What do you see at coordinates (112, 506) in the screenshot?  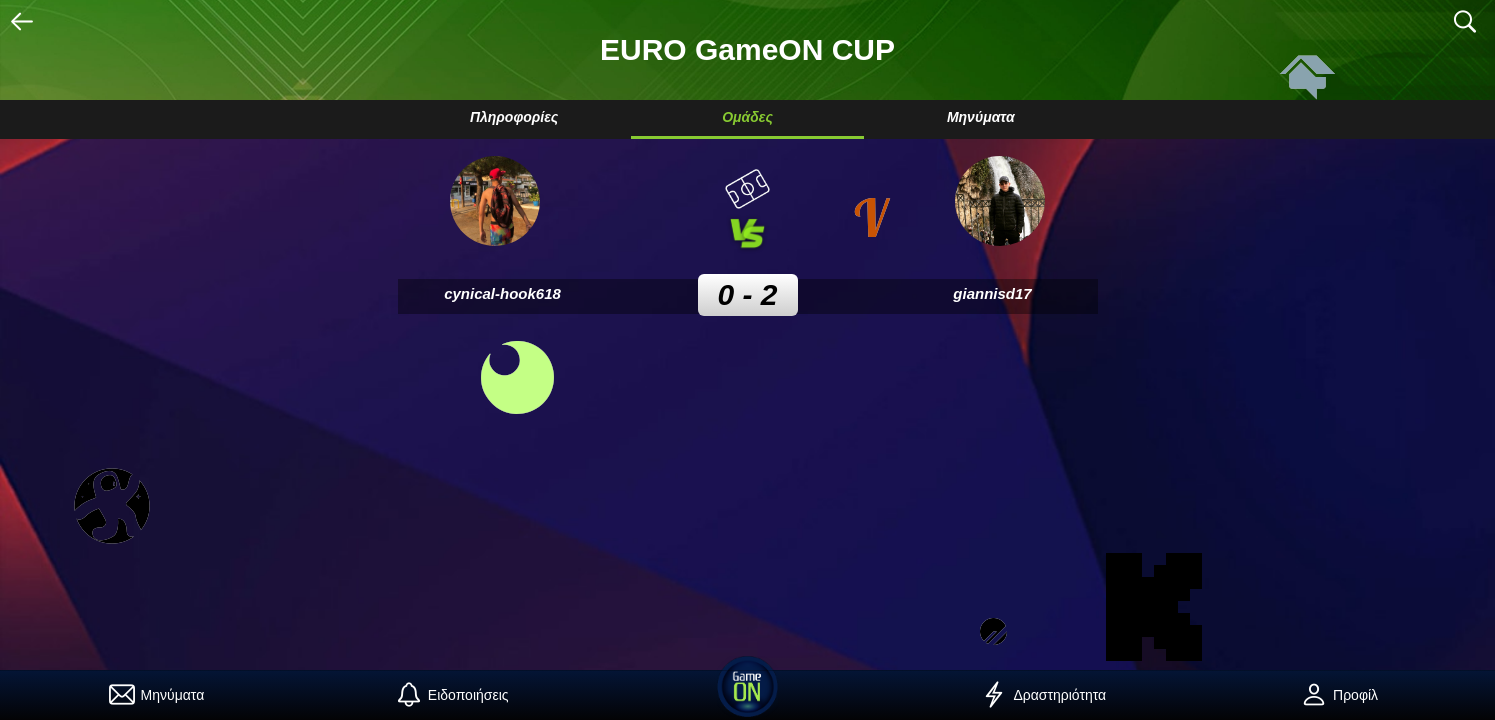 I see `open the Odysee app` at bounding box center [112, 506].